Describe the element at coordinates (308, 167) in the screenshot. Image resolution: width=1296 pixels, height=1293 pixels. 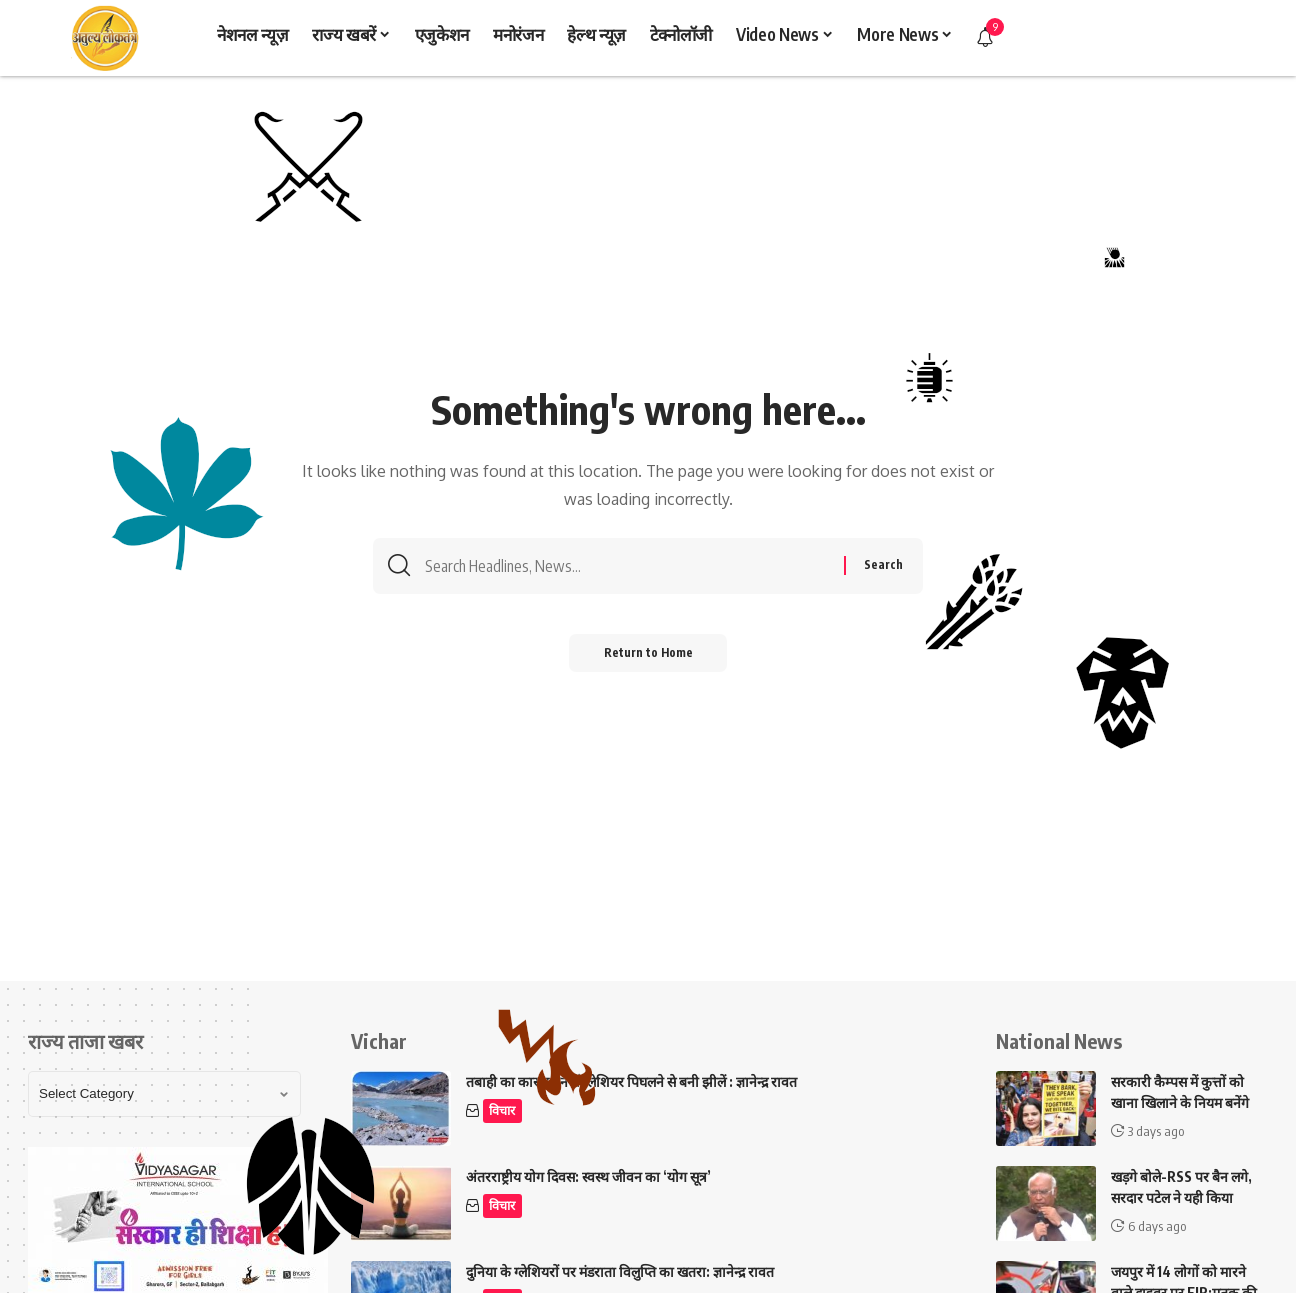
I see `select hook swords as your weapon` at that location.